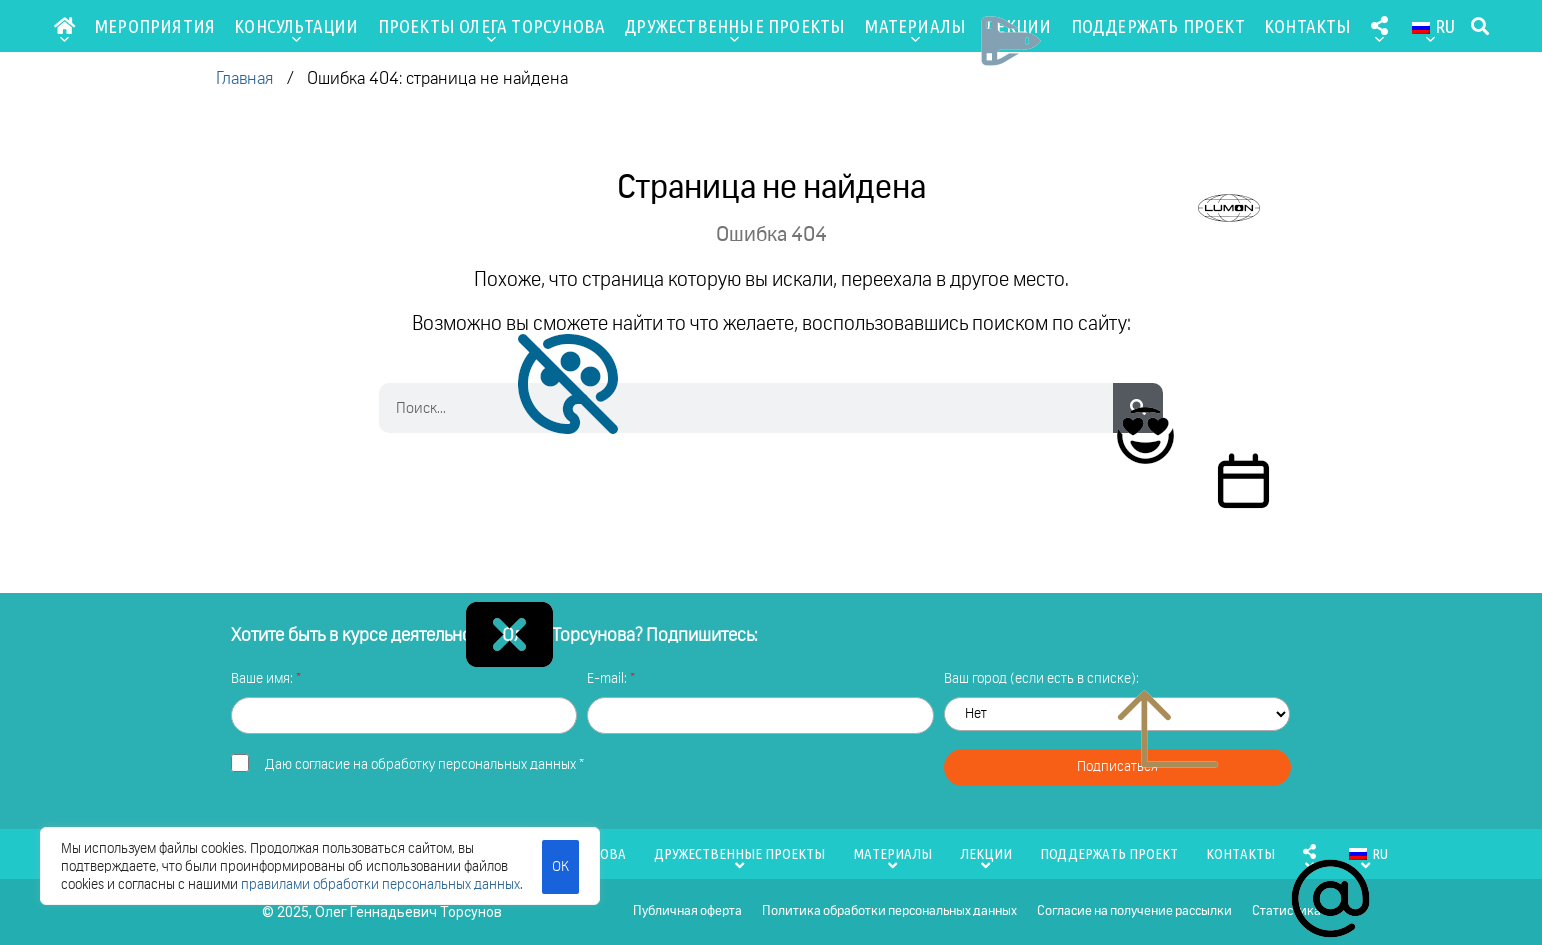 Image resolution: width=1542 pixels, height=945 pixels. Describe the element at coordinates (1145, 435) in the screenshot. I see `react with love or adoration` at that location.